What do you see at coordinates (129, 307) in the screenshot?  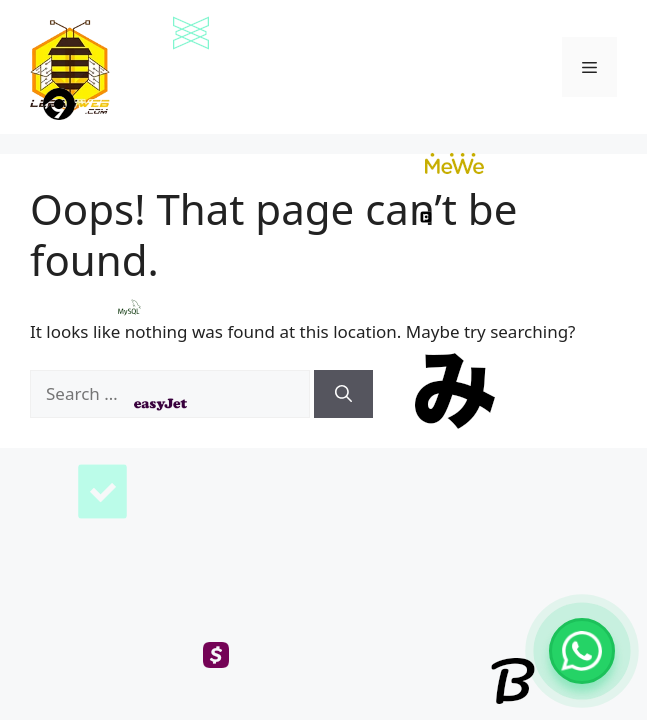 I see `MySQL database service or connection` at bounding box center [129, 307].